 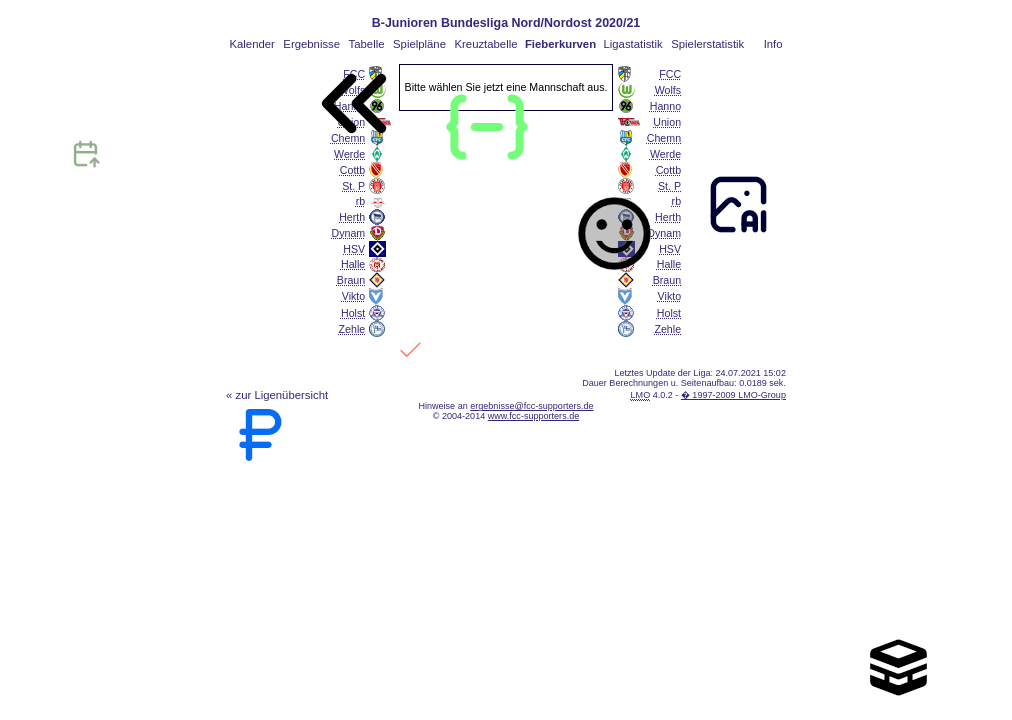 What do you see at coordinates (262, 435) in the screenshot?
I see `indicates Russian ruble currency` at bounding box center [262, 435].